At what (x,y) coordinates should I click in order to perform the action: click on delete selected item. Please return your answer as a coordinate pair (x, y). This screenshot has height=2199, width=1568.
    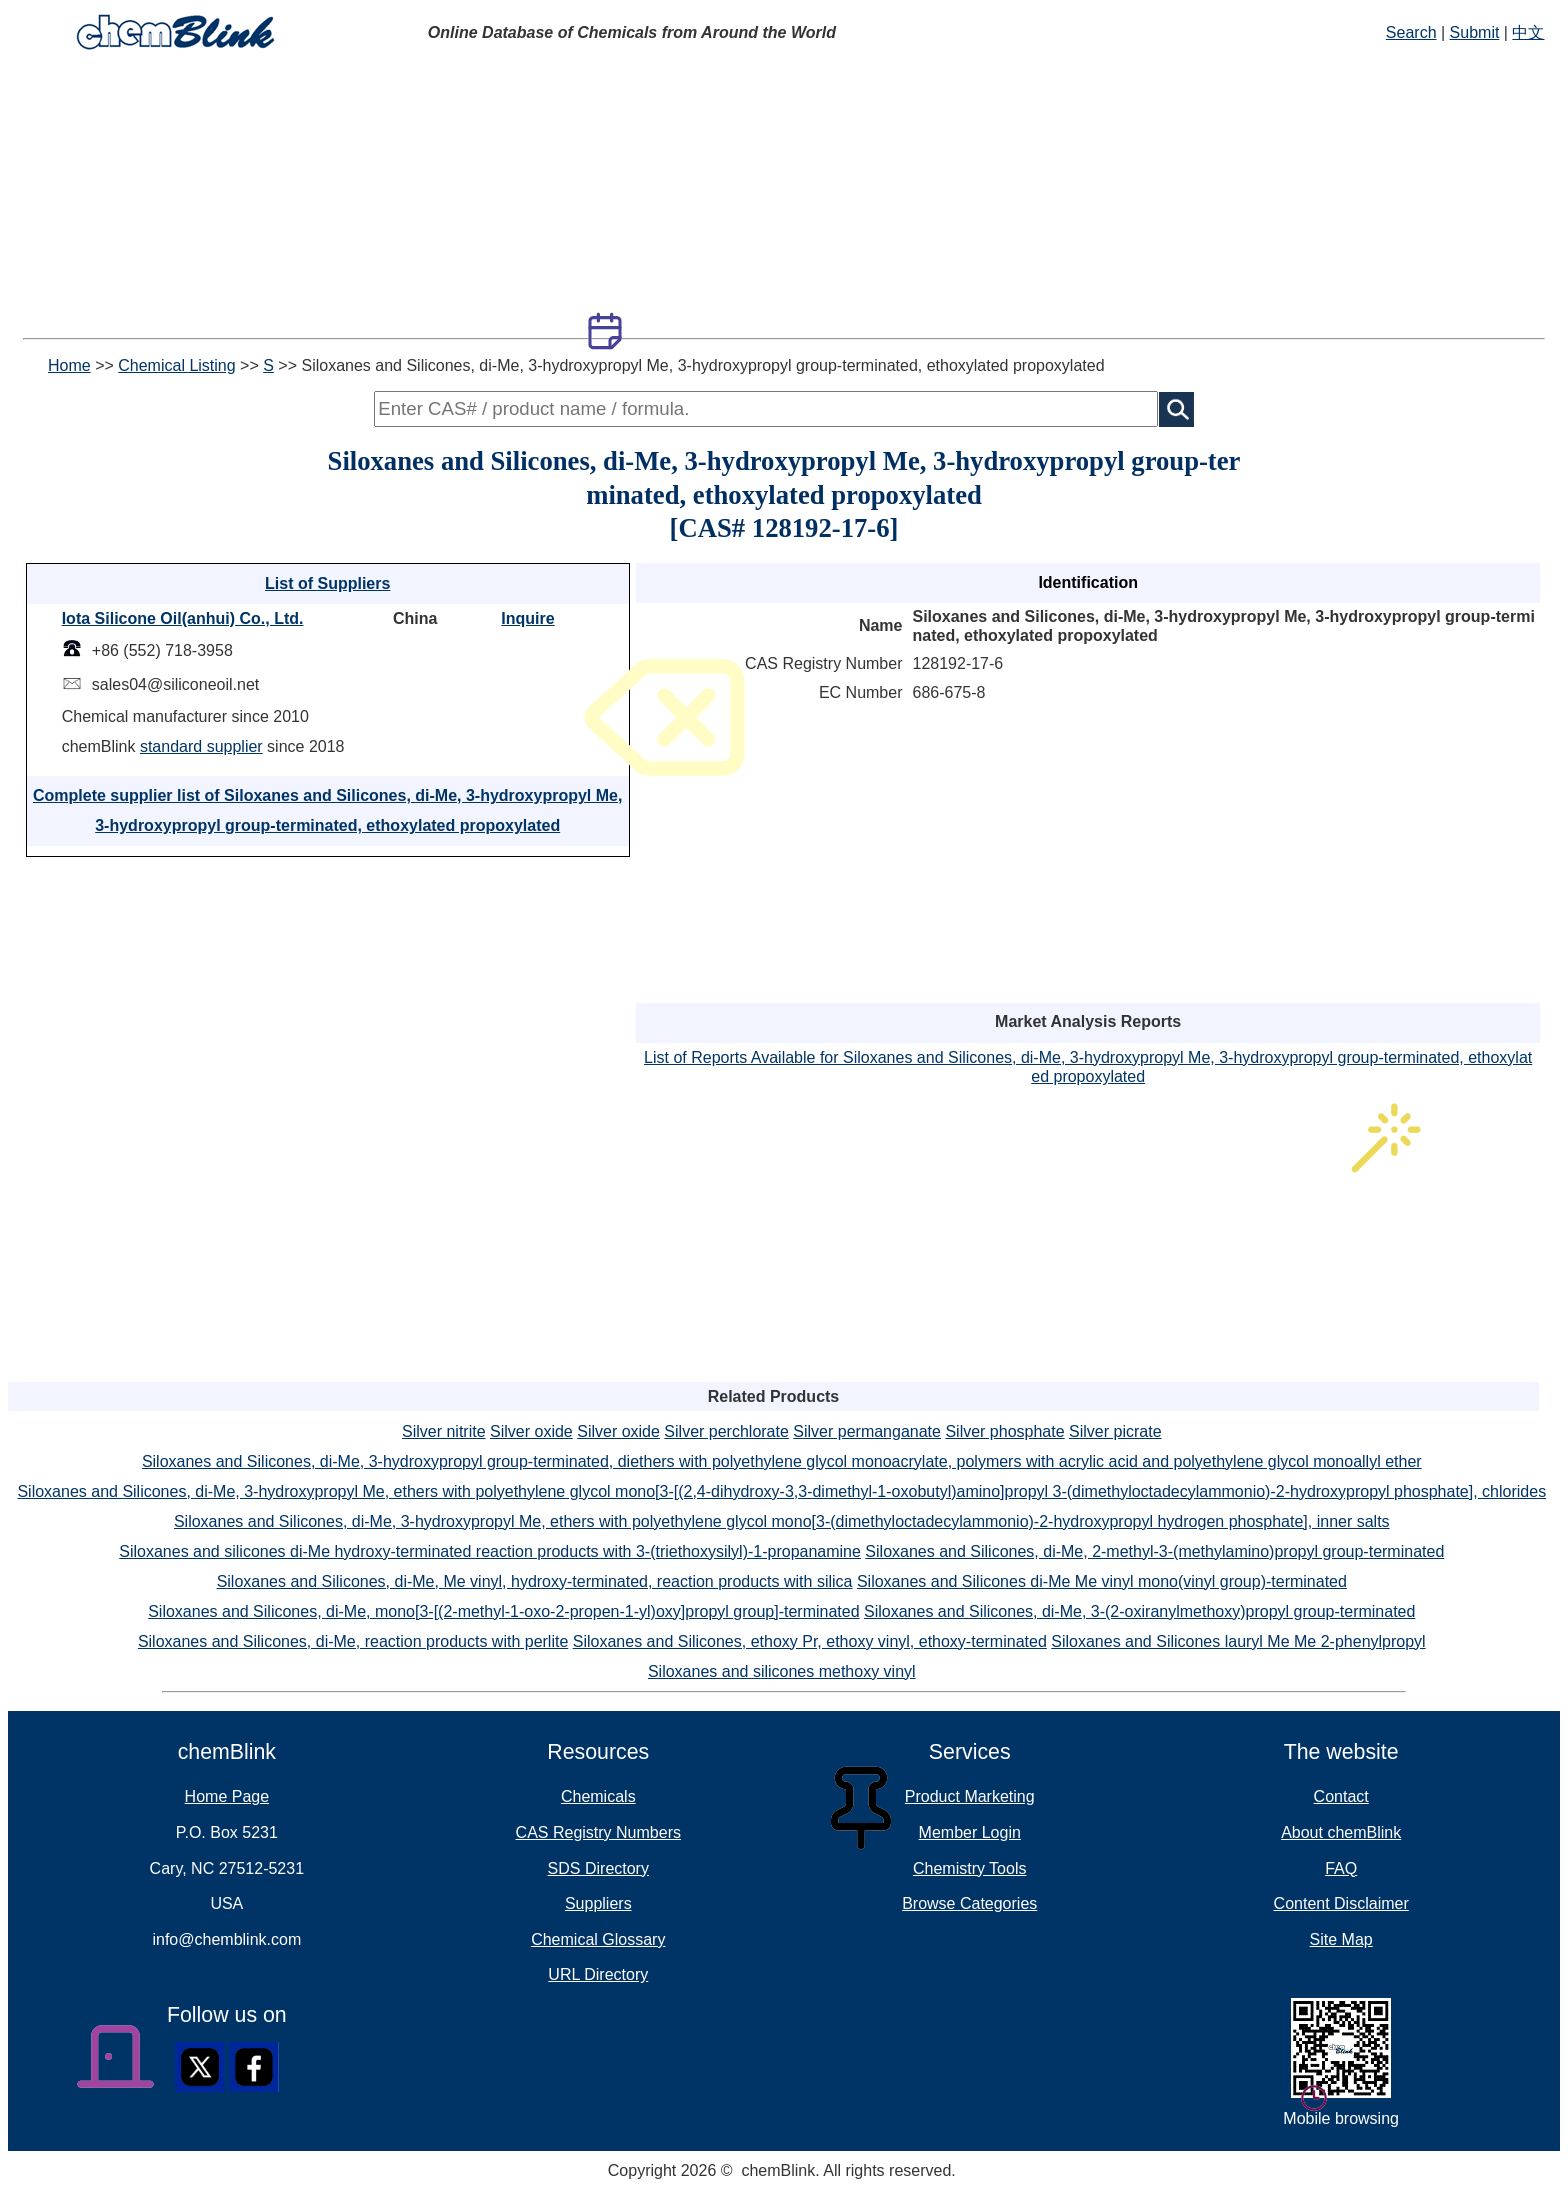
    Looking at the image, I should click on (664, 717).